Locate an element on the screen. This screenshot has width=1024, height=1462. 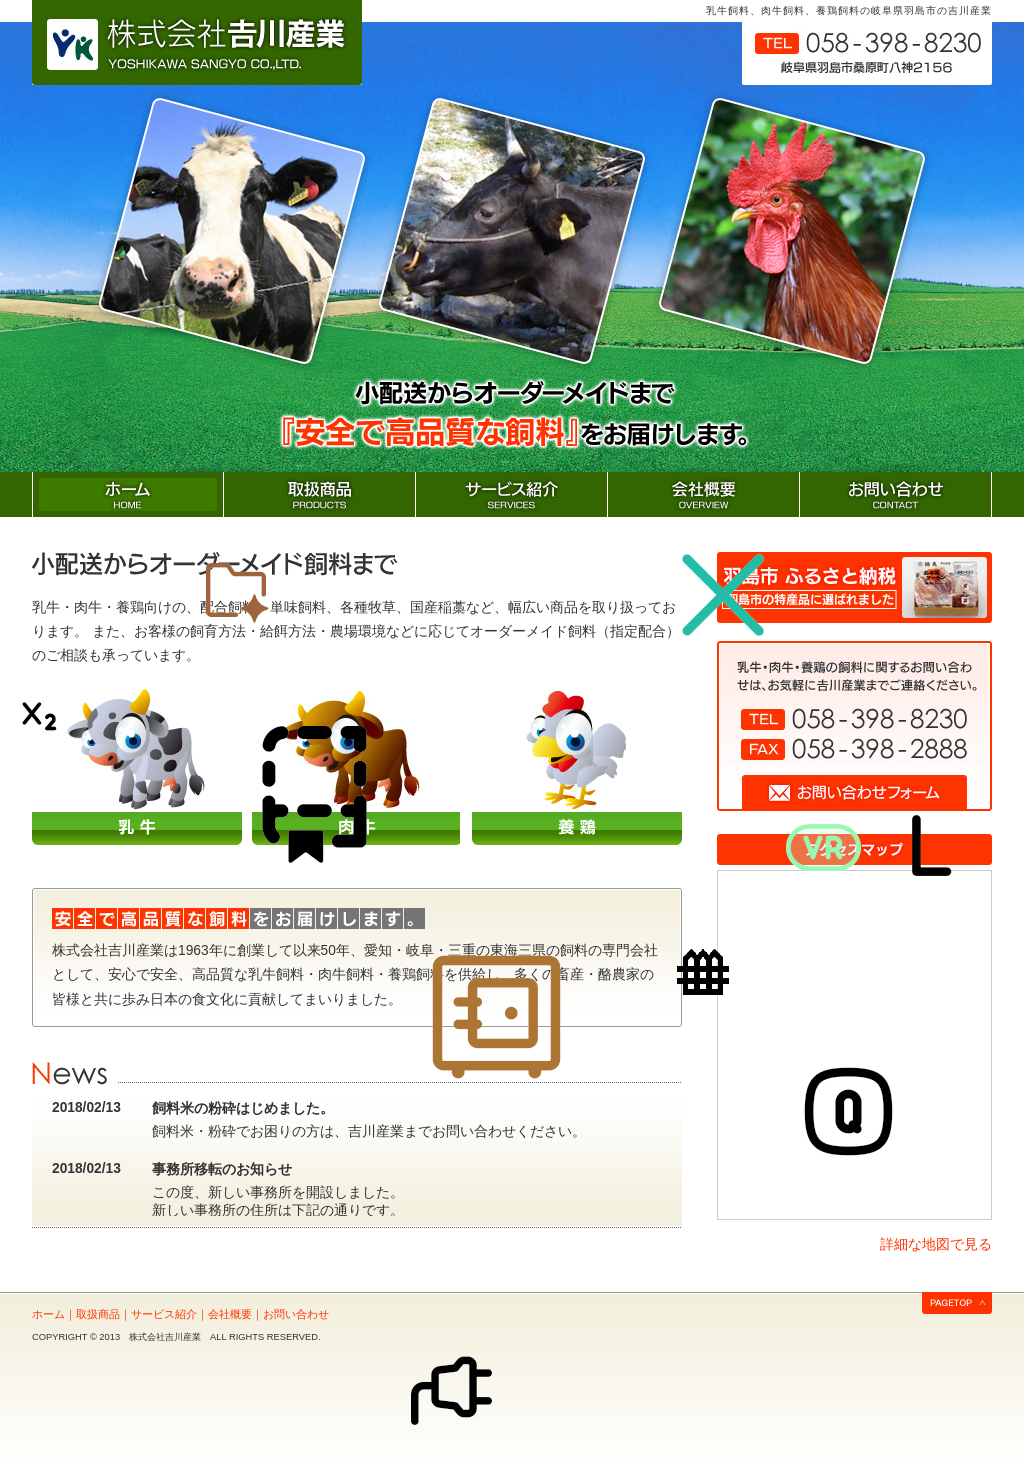
indicates a label or list view option is located at coordinates (929, 845).